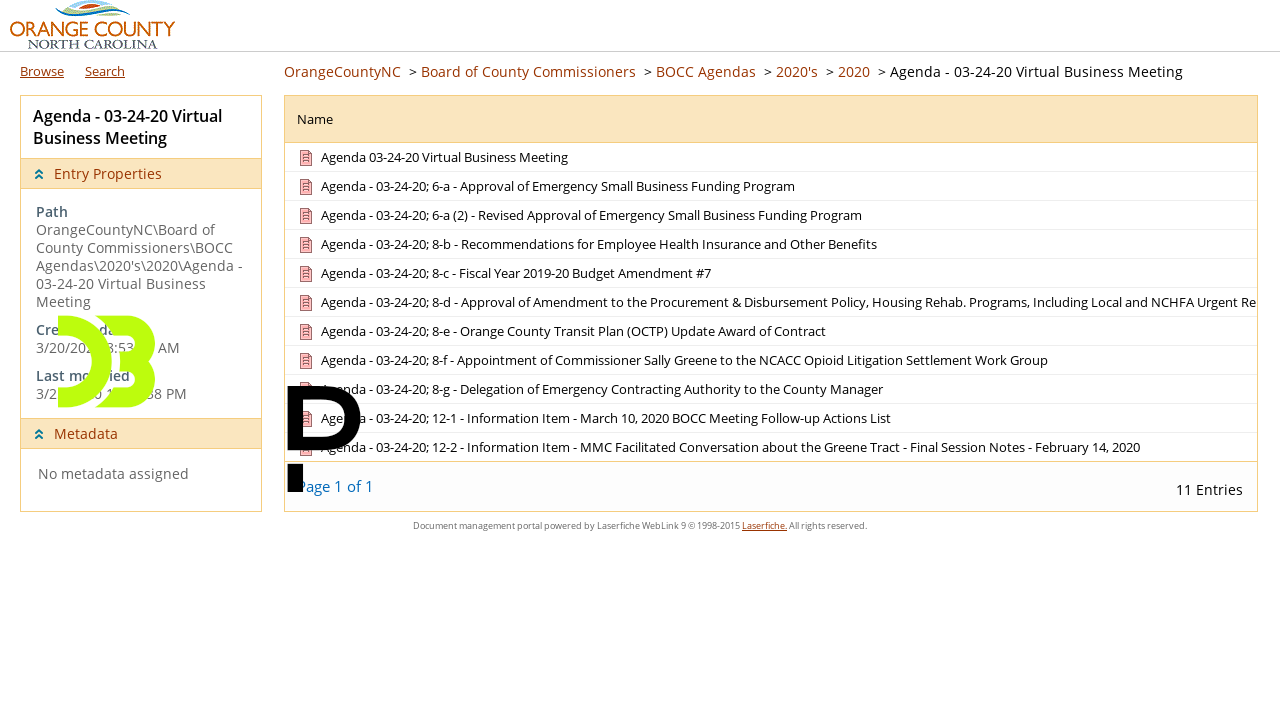 The height and width of the screenshot is (720, 1280). What do you see at coordinates (324, 439) in the screenshot?
I see `open PagerDuty incident management app` at bounding box center [324, 439].